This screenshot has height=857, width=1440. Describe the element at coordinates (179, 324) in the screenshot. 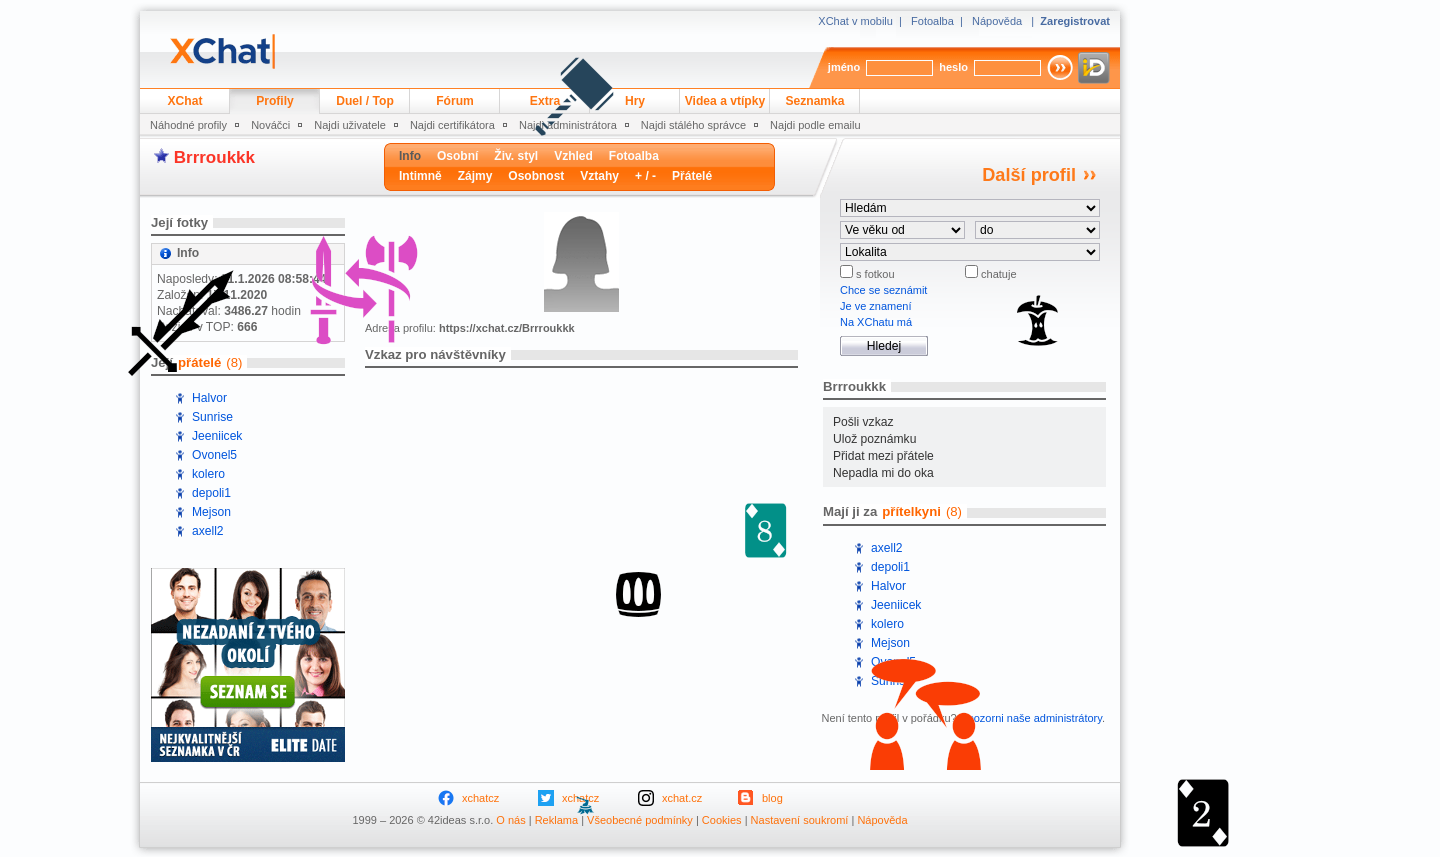

I see `equip a broken or shattered weapon` at that location.